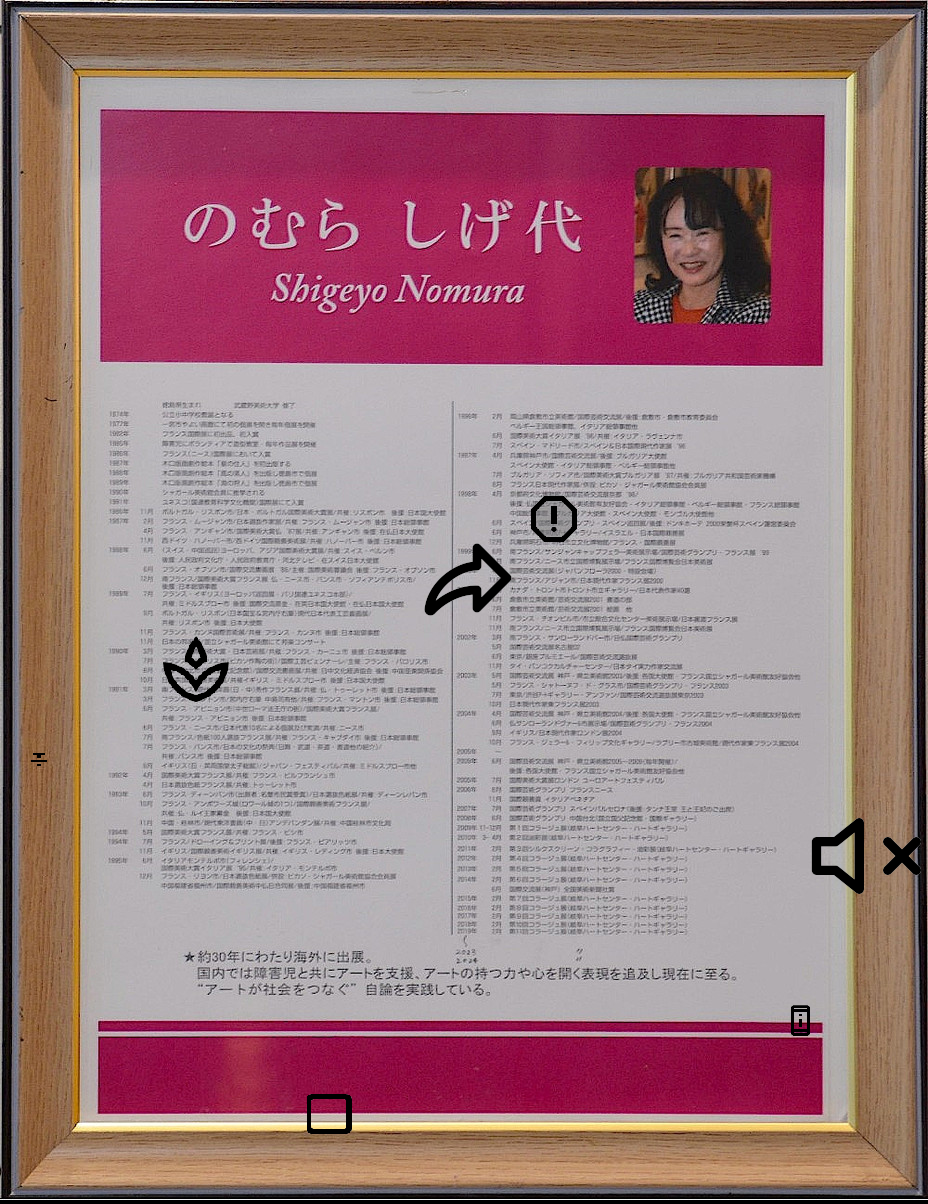  I want to click on access spa or wellness features, so click(196, 669).